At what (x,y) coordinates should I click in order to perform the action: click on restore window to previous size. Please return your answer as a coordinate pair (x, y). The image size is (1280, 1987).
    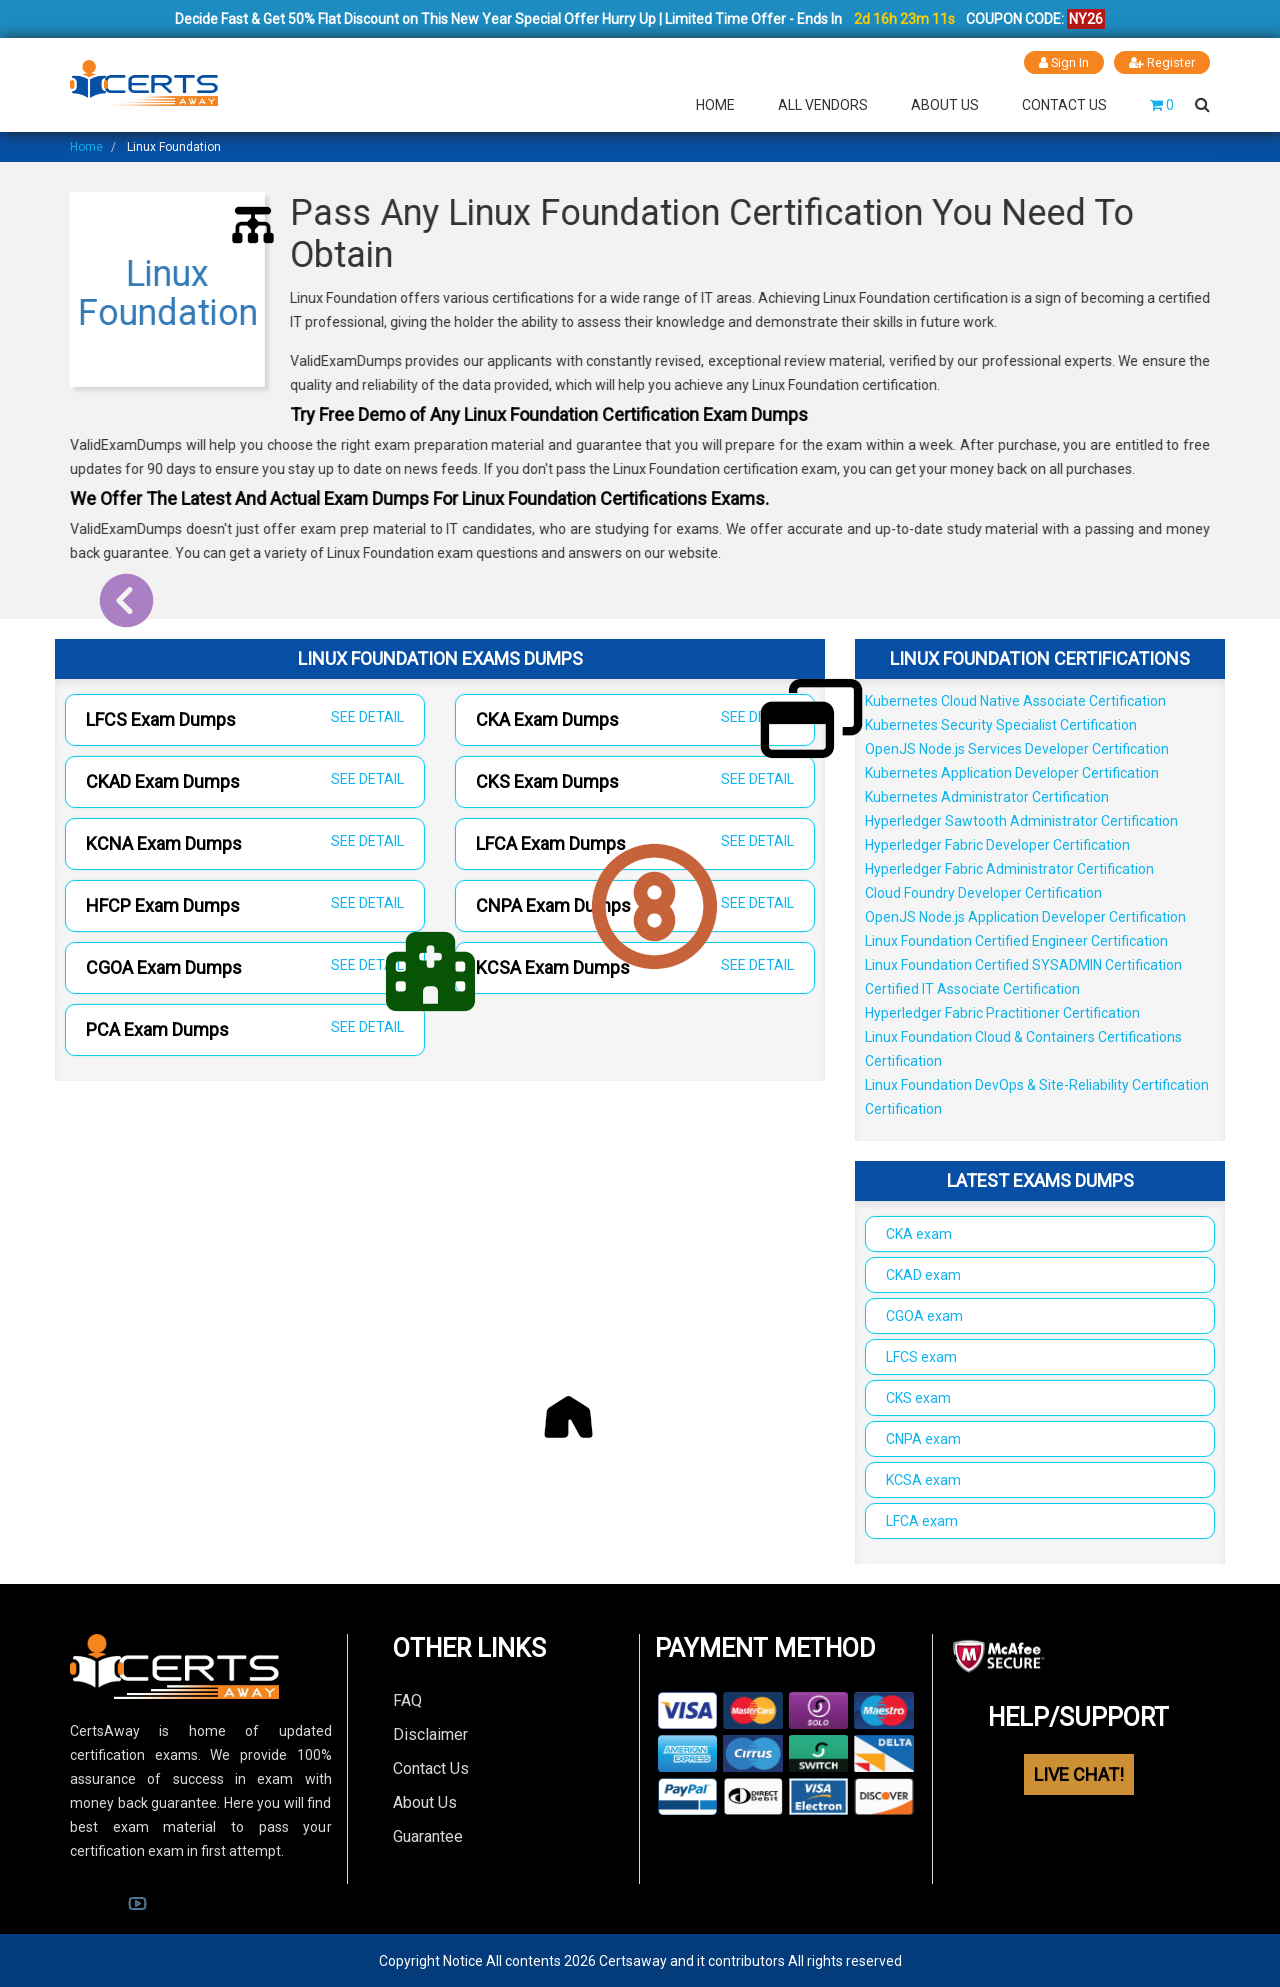
    Looking at the image, I should click on (811, 718).